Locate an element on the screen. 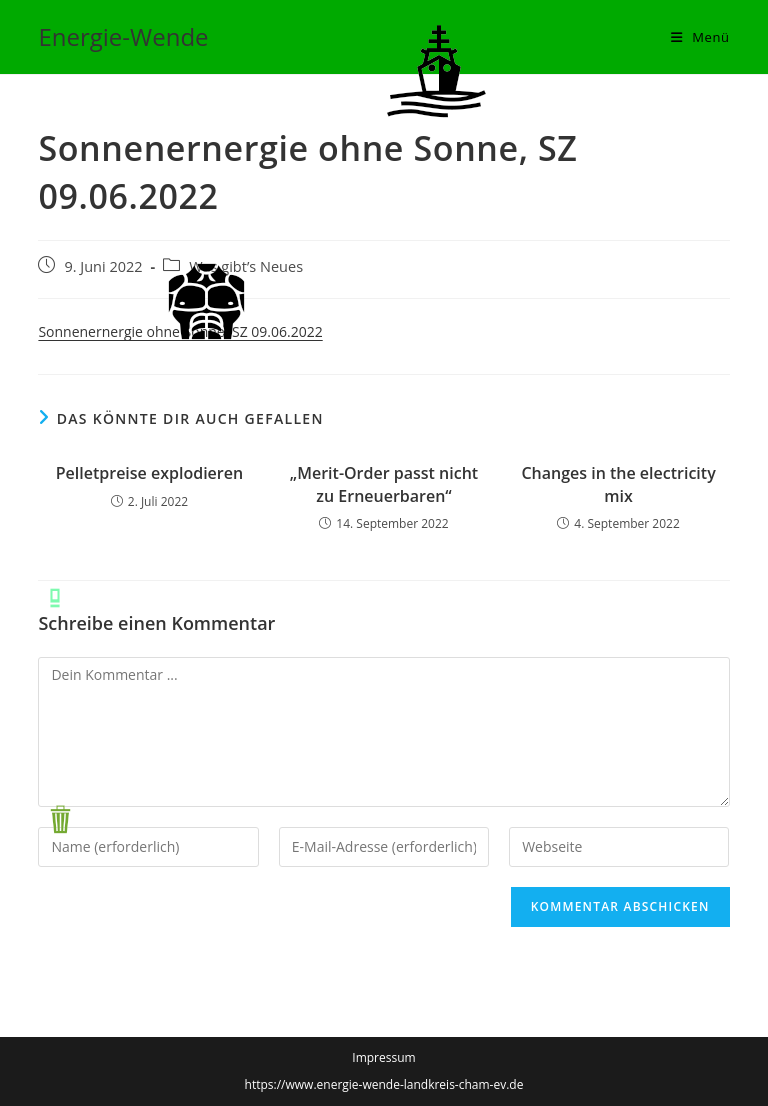 The width and height of the screenshot is (768, 1106). play battleship game is located at coordinates (439, 75).